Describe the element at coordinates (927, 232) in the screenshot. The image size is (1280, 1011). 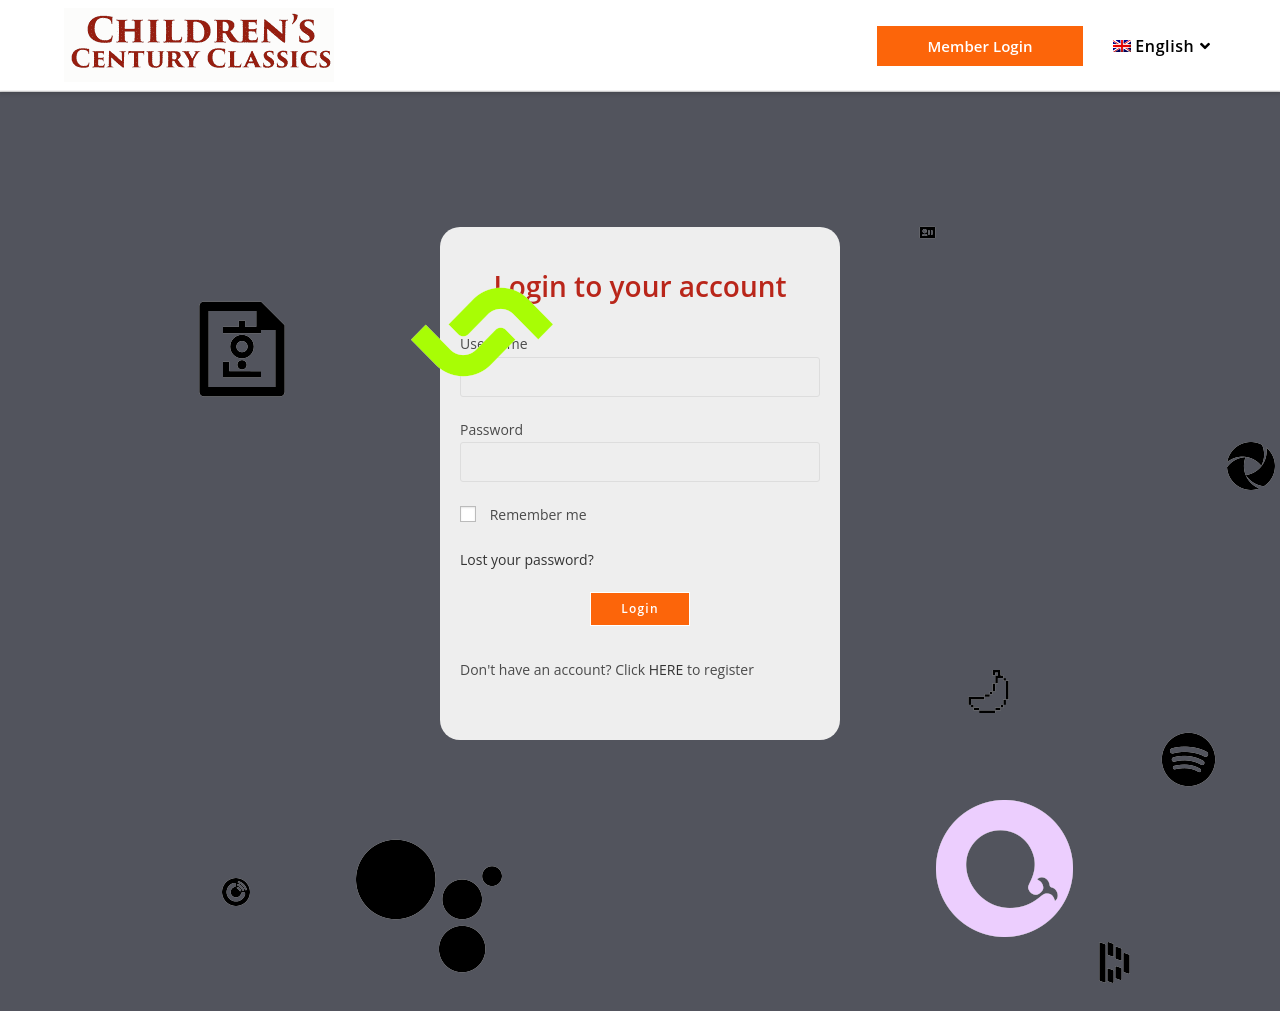
I see `indicates a pass or credential is pending approval` at that location.